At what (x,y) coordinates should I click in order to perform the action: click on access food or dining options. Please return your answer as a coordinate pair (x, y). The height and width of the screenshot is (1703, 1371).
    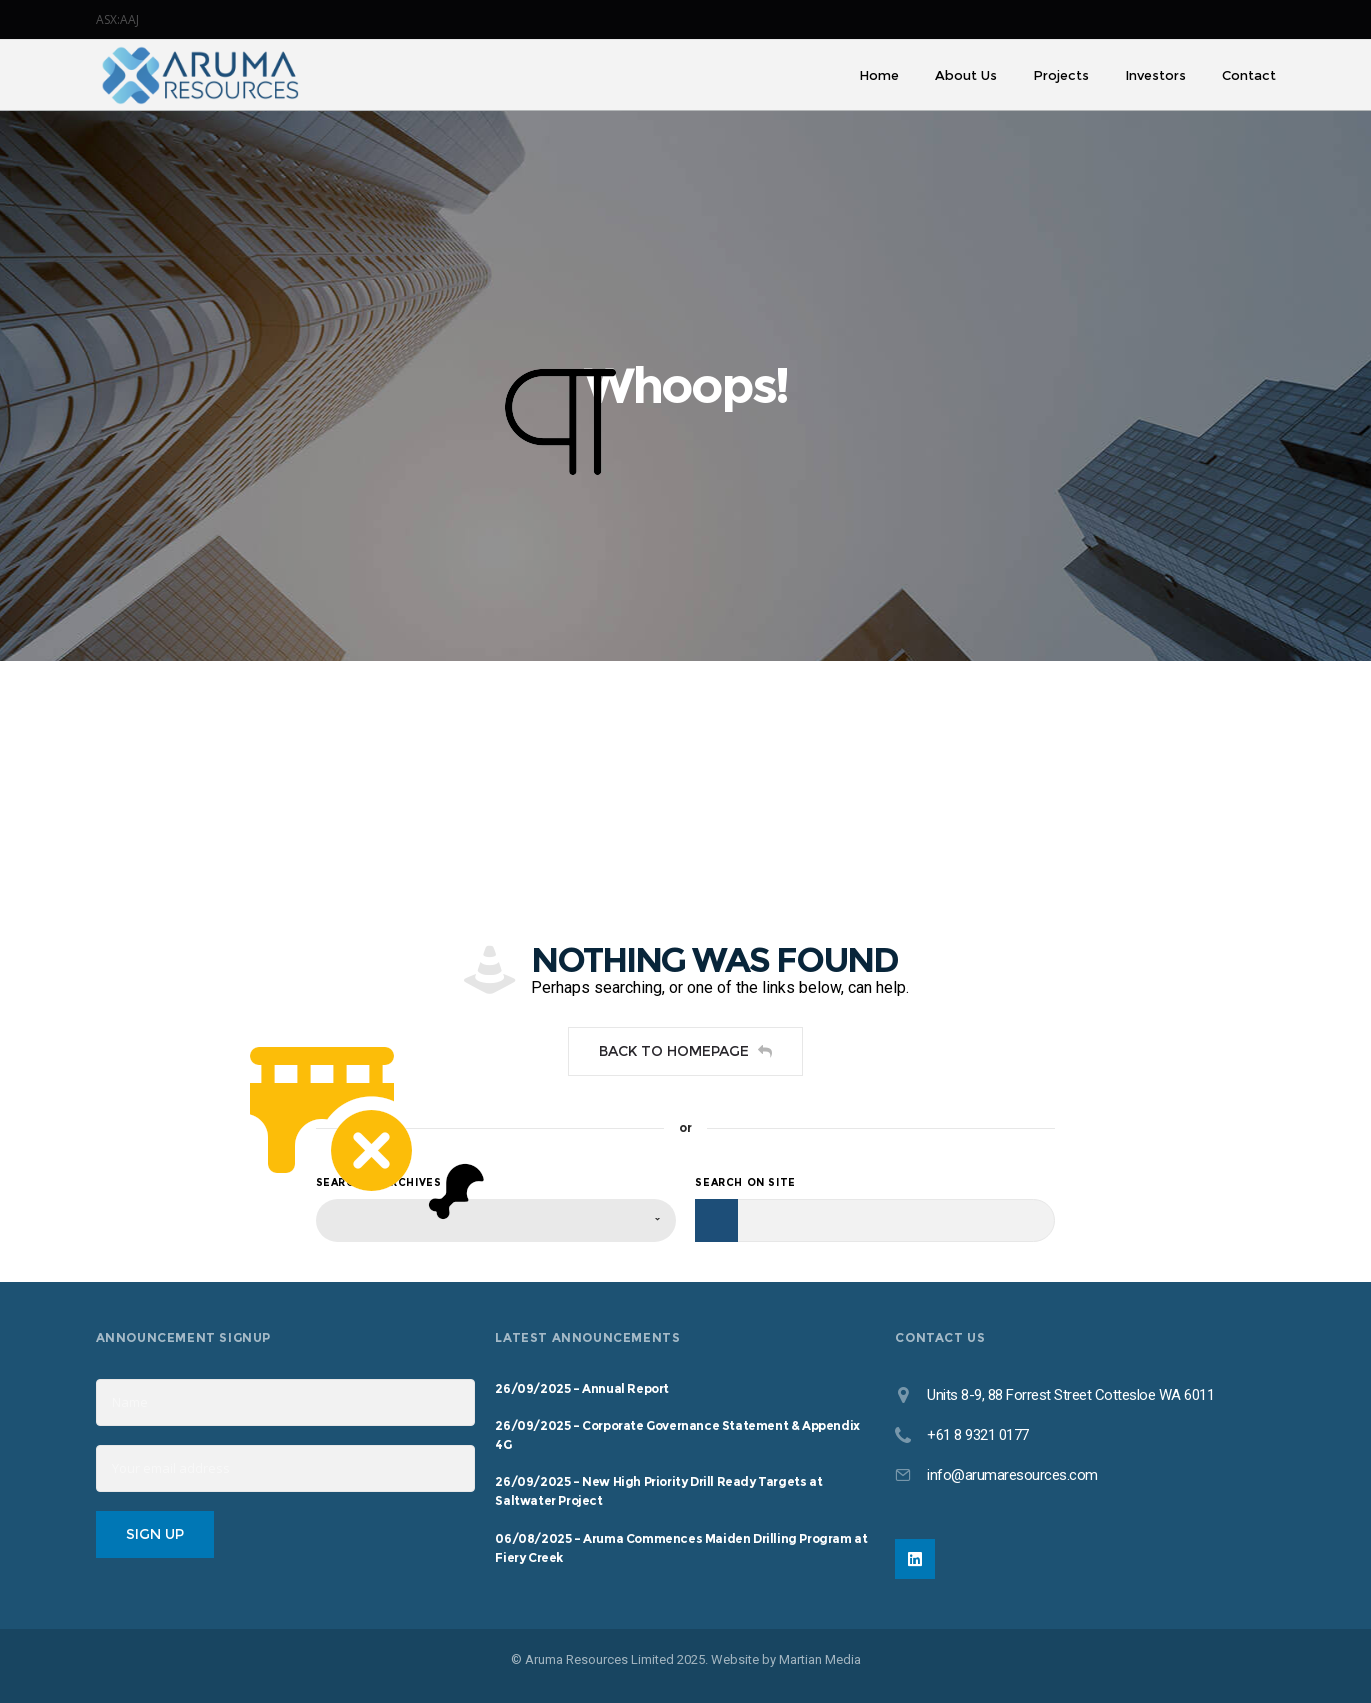
    Looking at the image, I should click on (456, 1191).